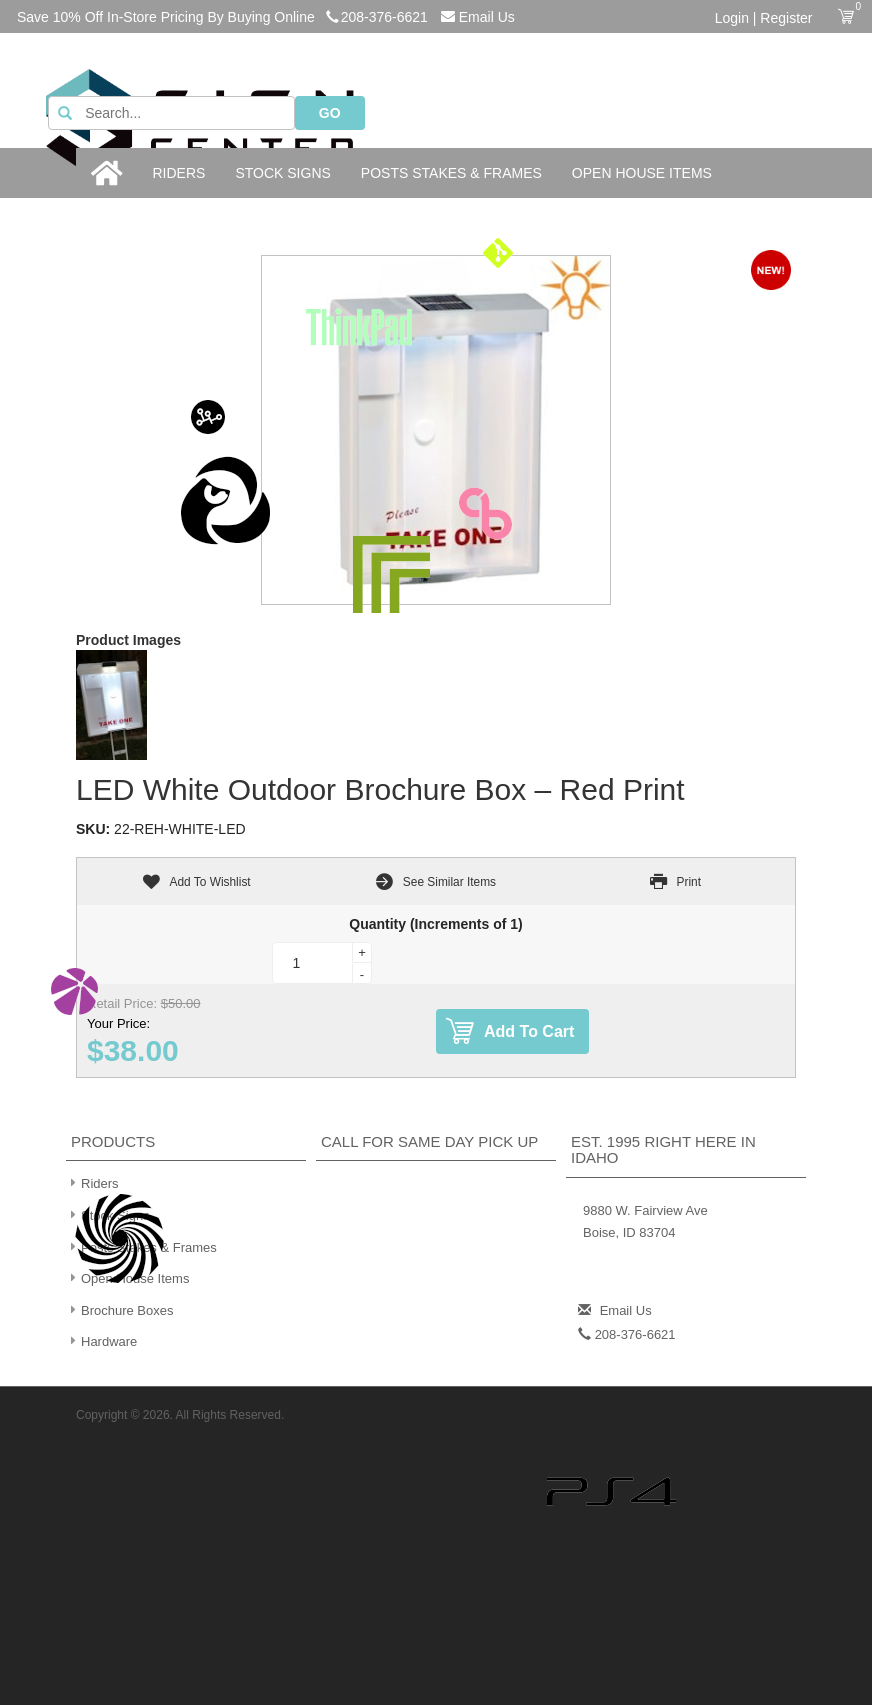 Image resolution: width=872 pixels, height=1705 pixels. What do you see at coordinates (359, 327) in the screenshot?
I see `ThinkPad brand logo` at bounding box center [359, 327].